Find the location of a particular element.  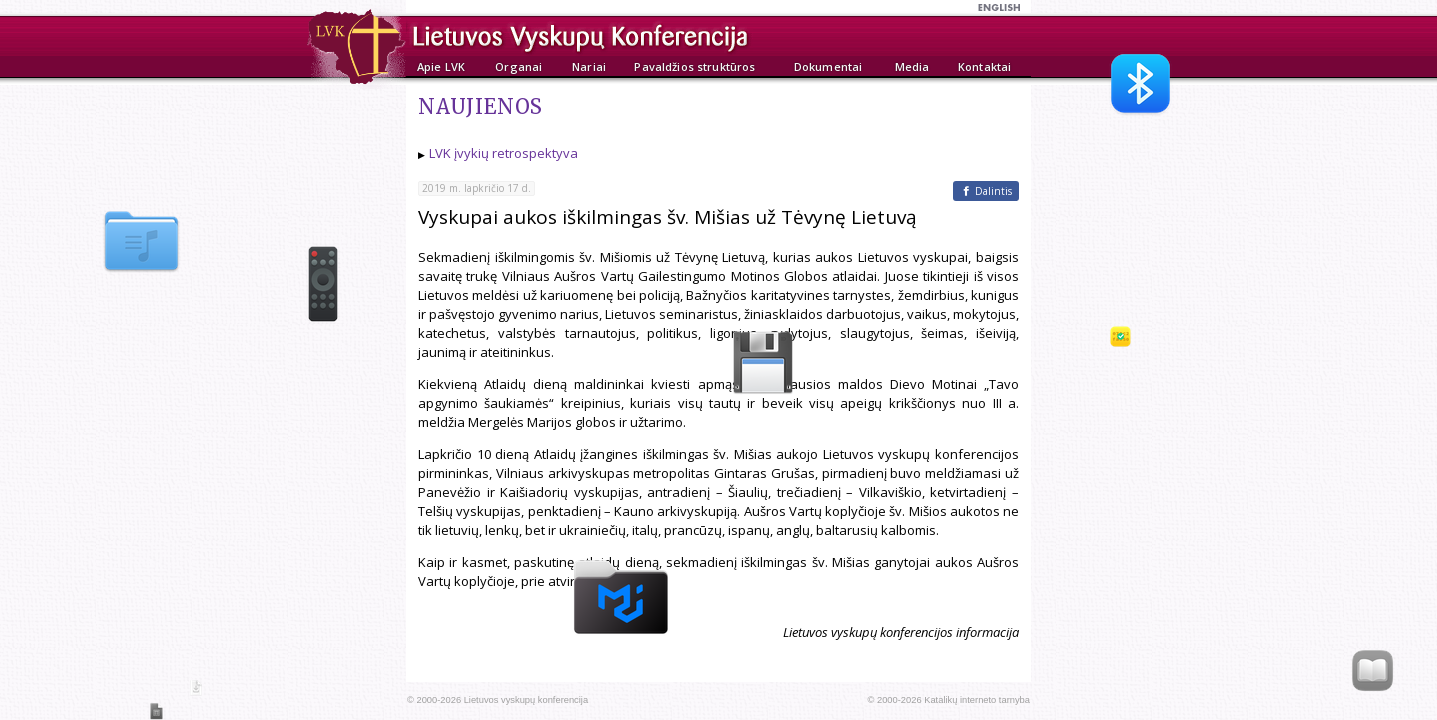

toggle bluetooth on or off is located at coordinates (1140, 83).